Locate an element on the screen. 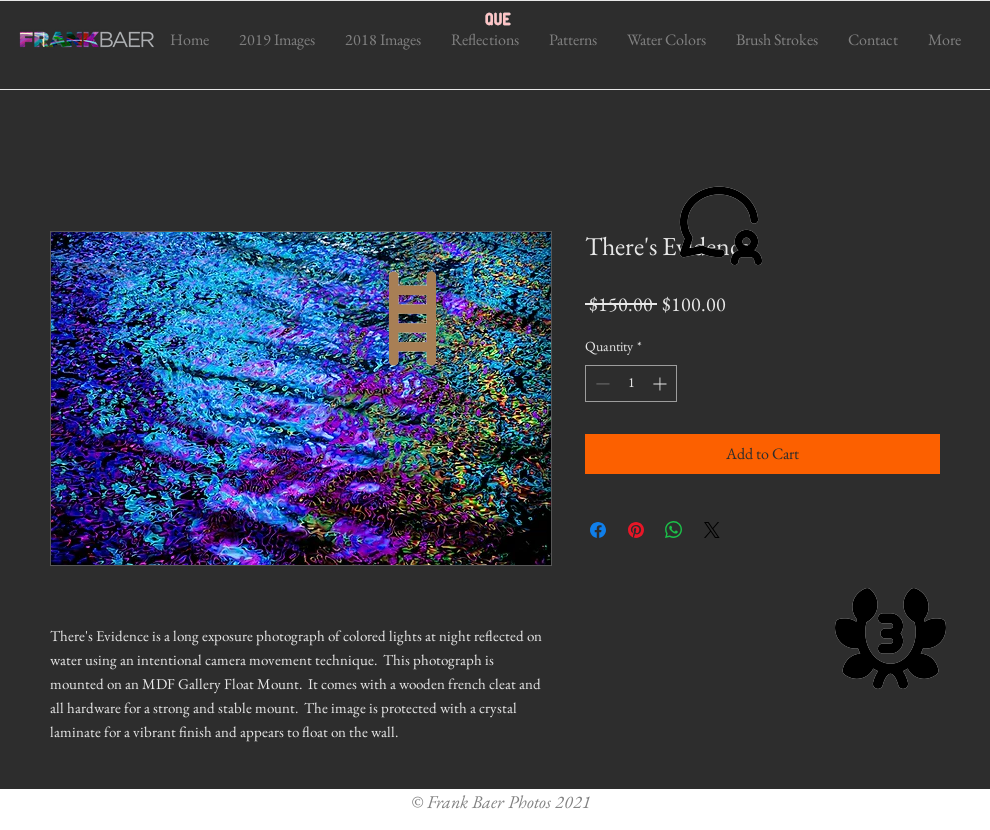 The height and width of the screenshot is (830, 990). view conversation with a specific contact is located at coordinates (719, 222).